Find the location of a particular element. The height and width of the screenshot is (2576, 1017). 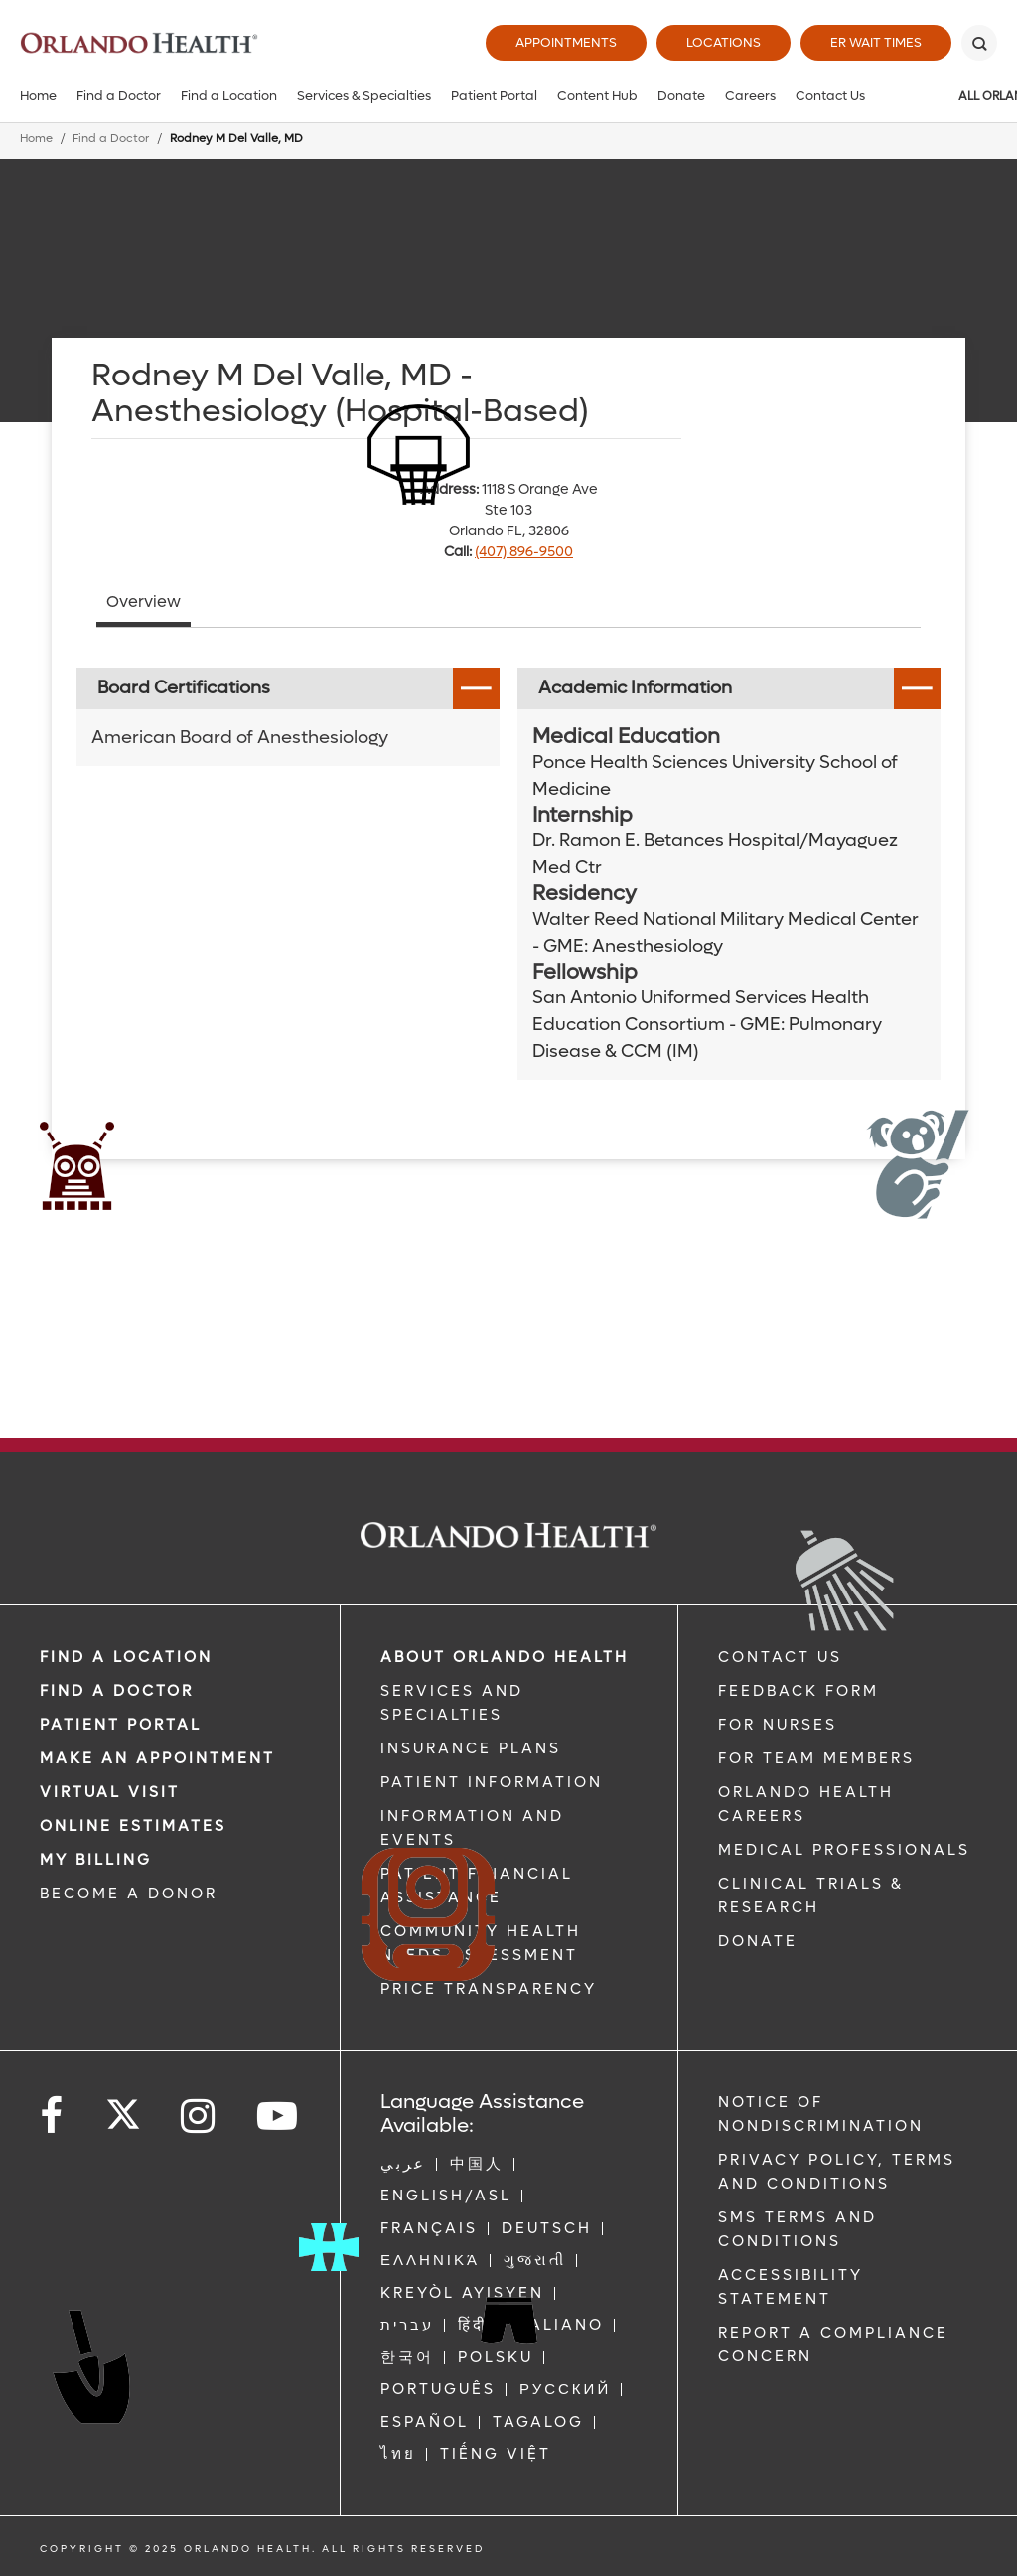

select spade suit in a card game is located at coordinates (87, 2366).